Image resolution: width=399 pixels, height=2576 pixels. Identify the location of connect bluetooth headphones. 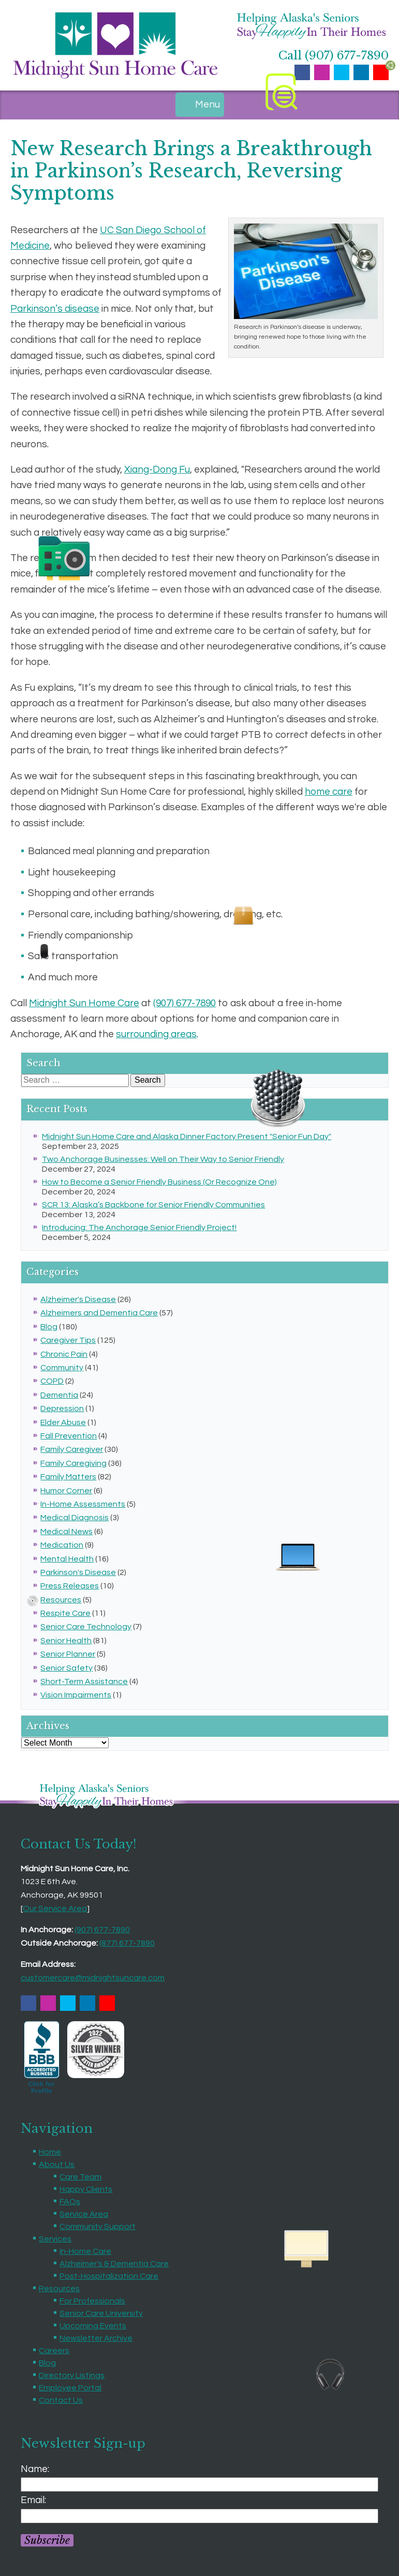
(330, 2374).